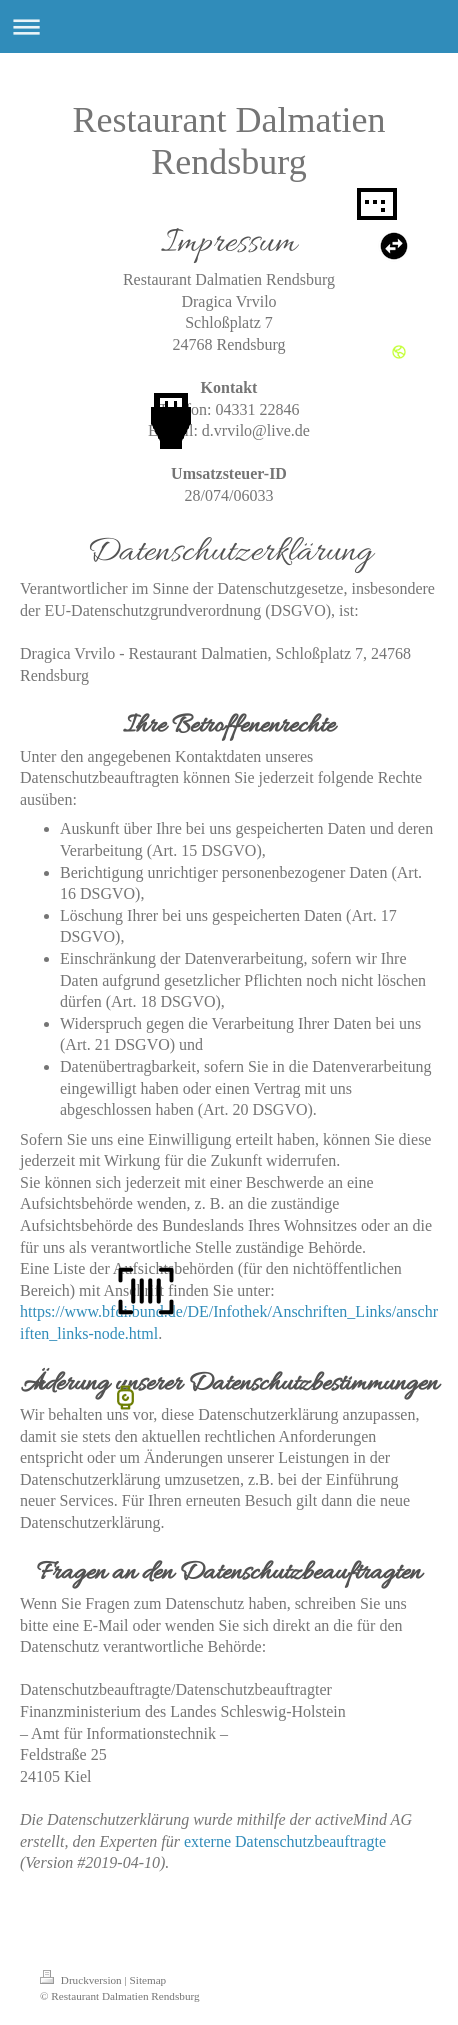 The width and height of the screenshot is (458, 2025). Describe the element at coordinates (377, 204) in the screenshot. I see `adjust image aspect ratio settings` at that location.